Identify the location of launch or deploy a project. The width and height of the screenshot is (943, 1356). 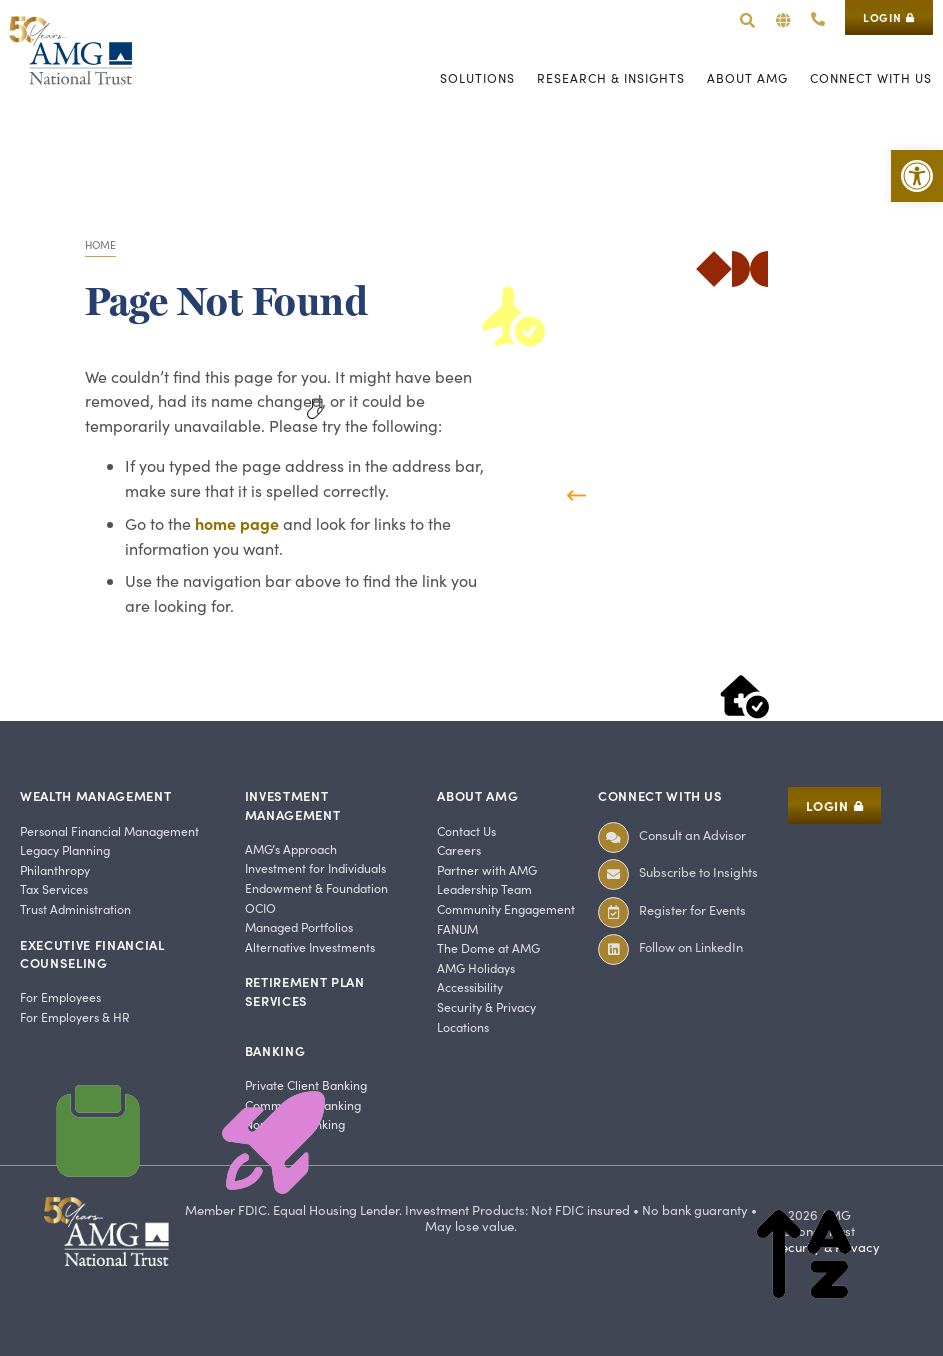
(275, 1140).